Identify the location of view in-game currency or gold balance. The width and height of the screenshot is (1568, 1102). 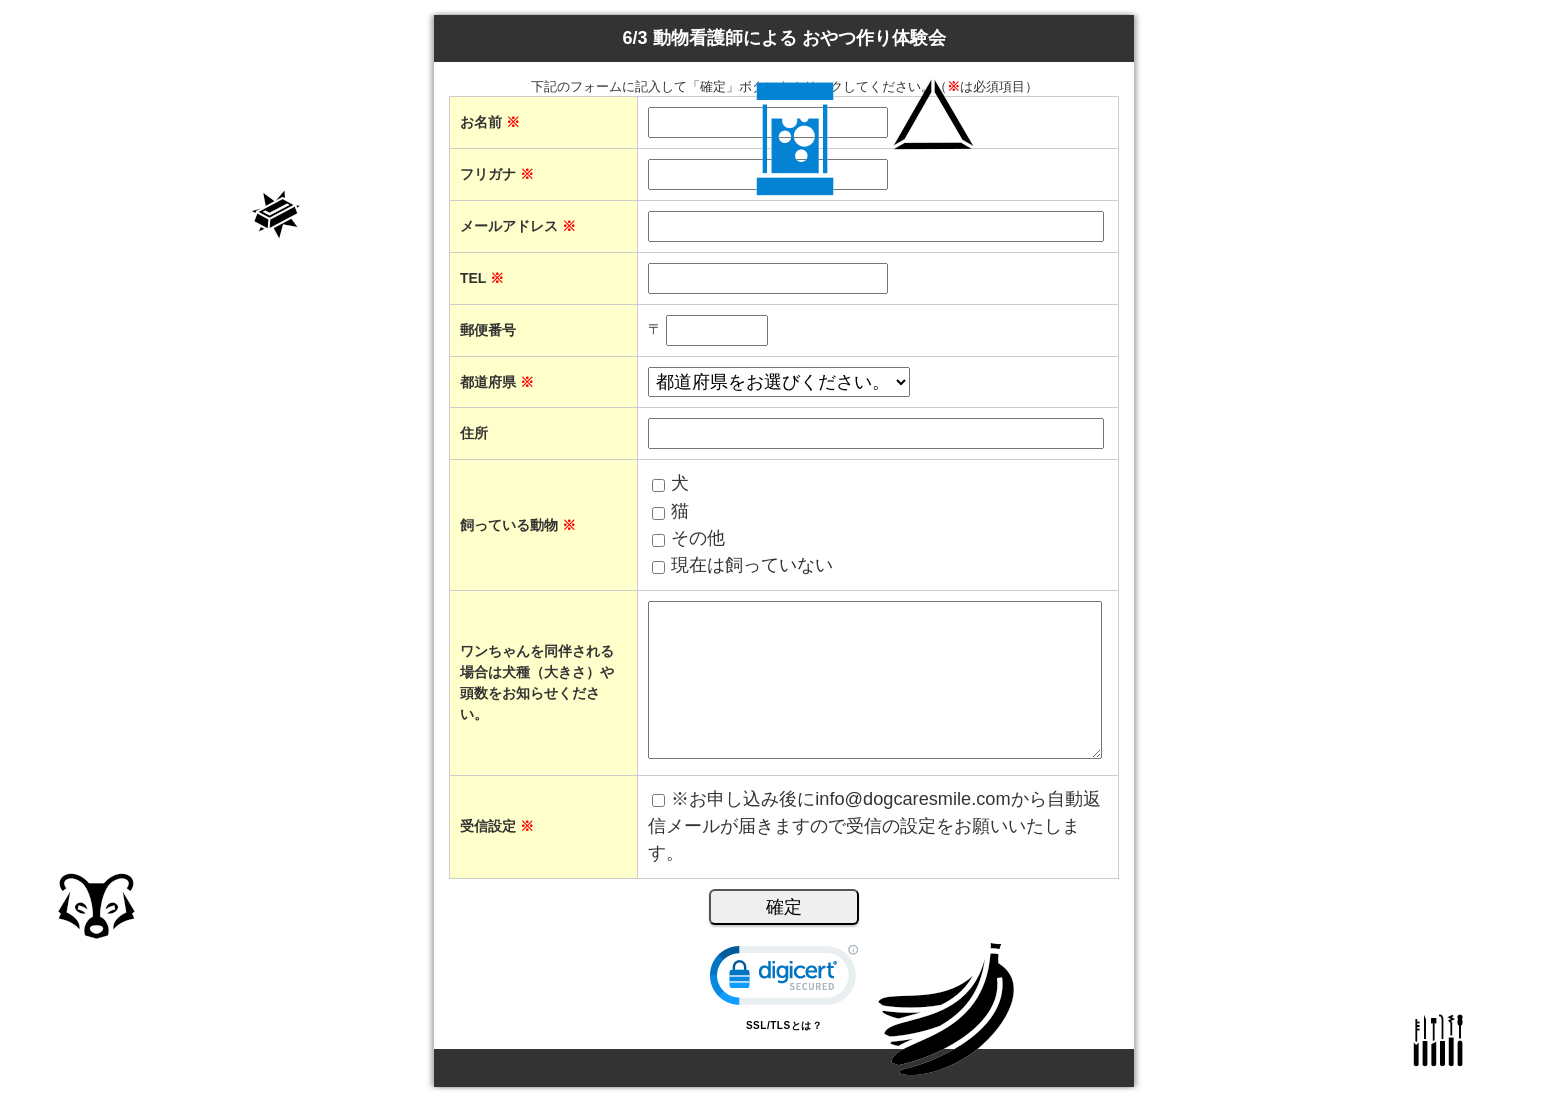
(276, 214).